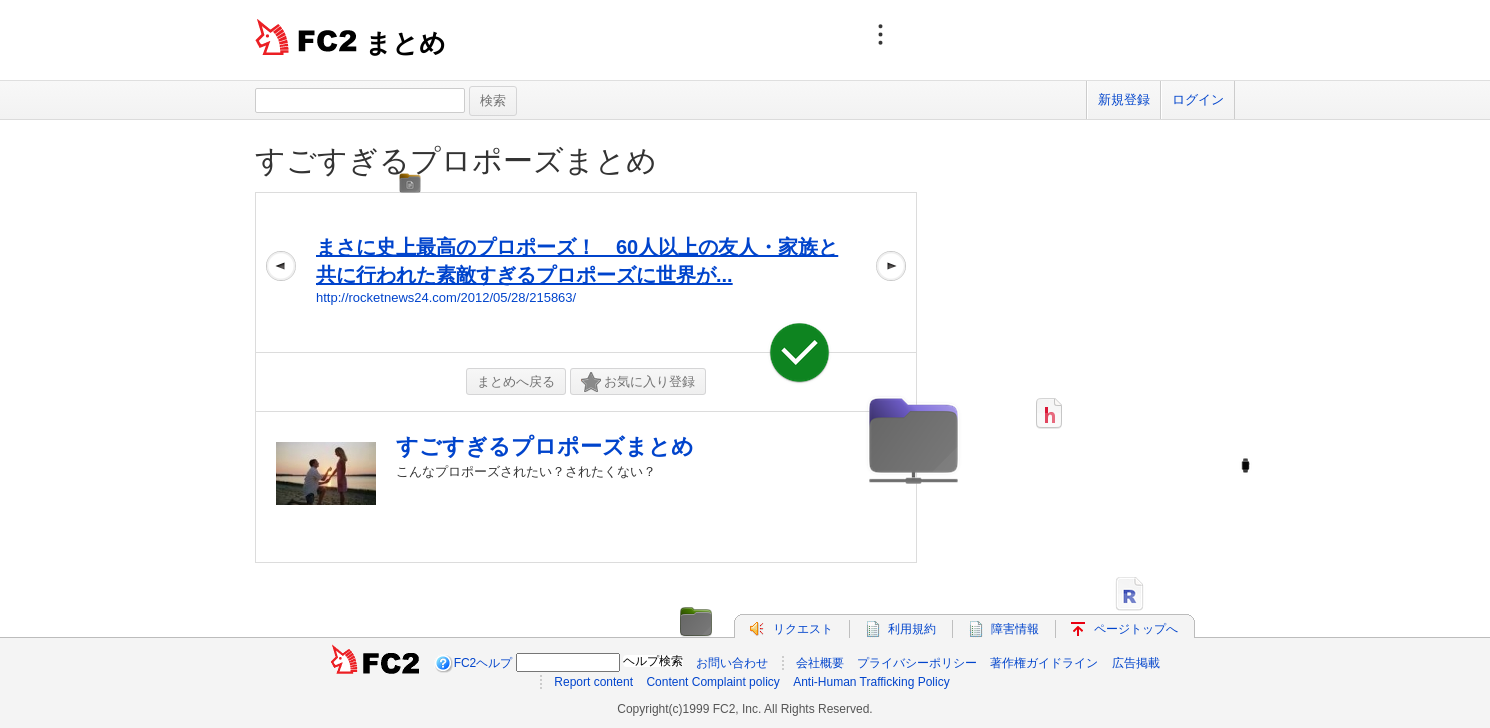 The image size is (1490, 728). What do you see at coordinates (880, 34) in the screenshot?
I see `access more options or settings` at bounding box center [880, 34].